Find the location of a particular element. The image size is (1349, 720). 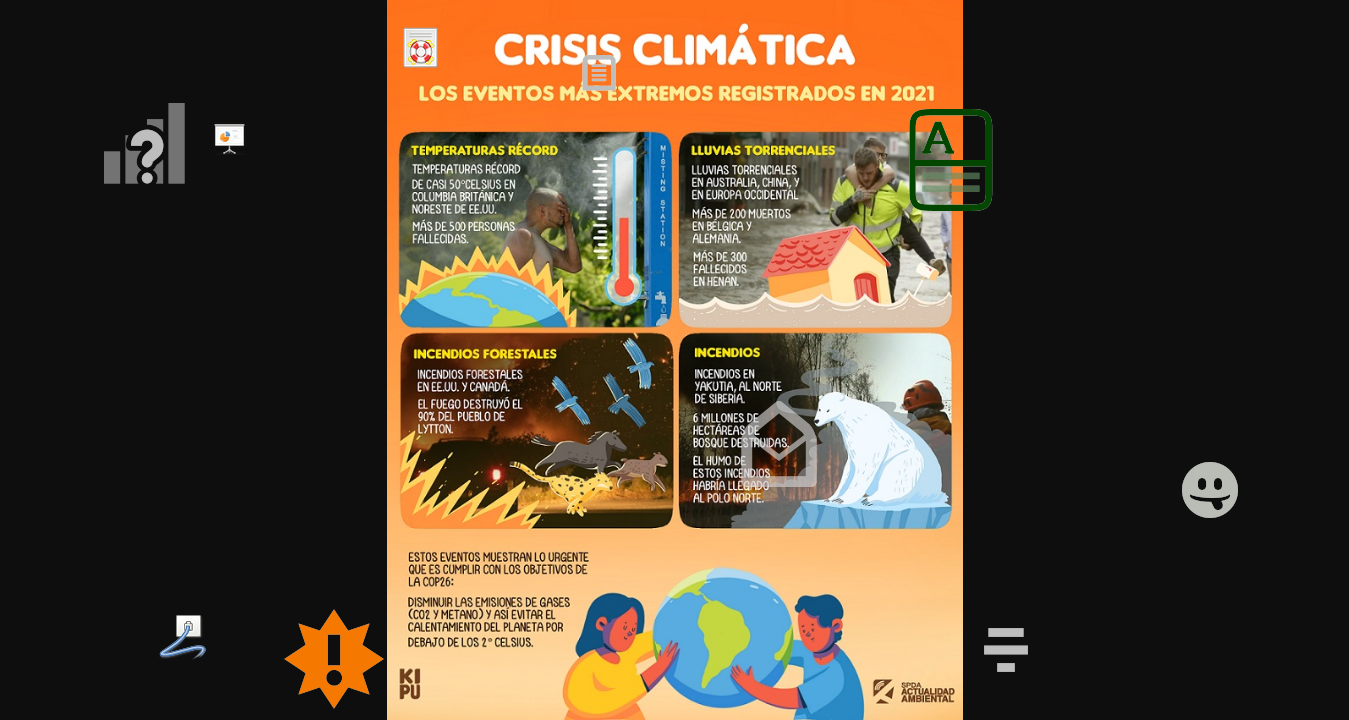

no cellular network route available is located at coordinates (147, 146).